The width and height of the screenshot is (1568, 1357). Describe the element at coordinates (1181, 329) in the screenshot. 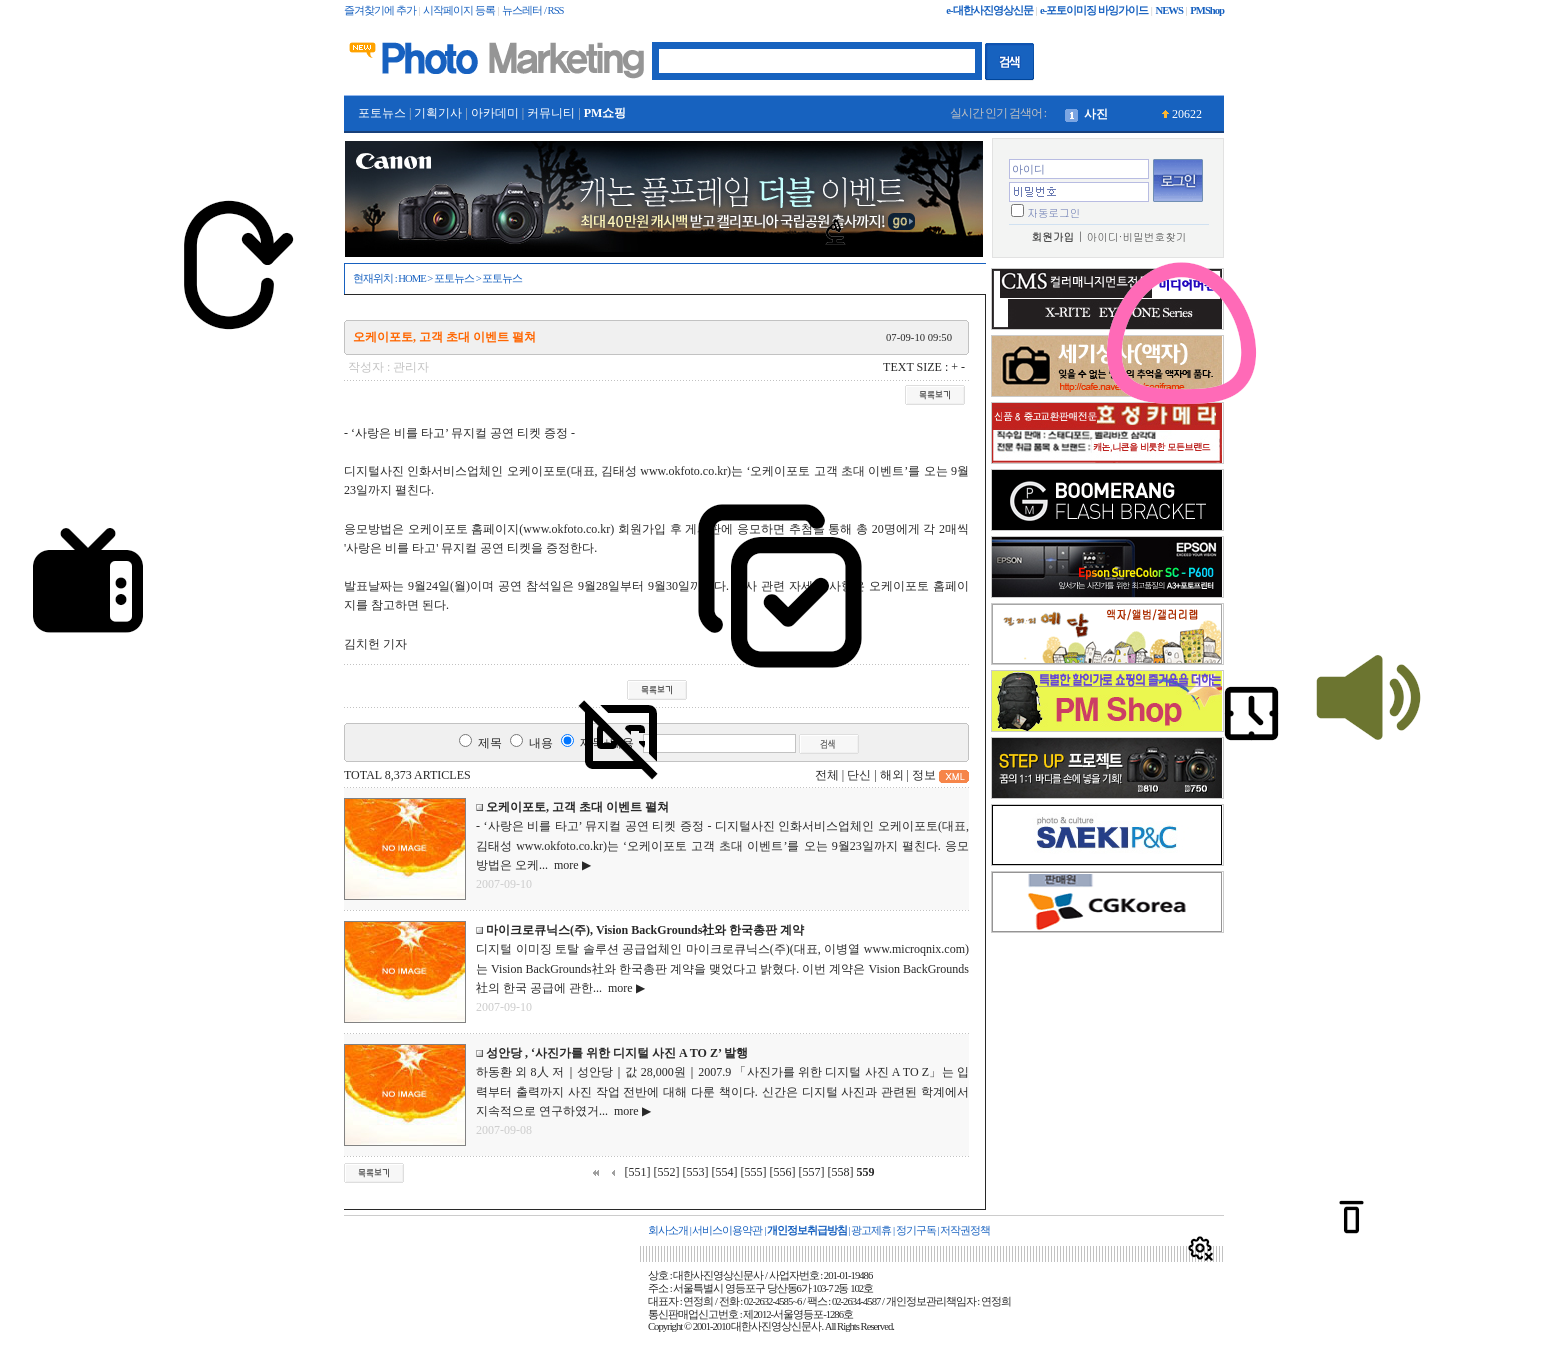

I see `represents an abstract shape or freeform object` at that location.